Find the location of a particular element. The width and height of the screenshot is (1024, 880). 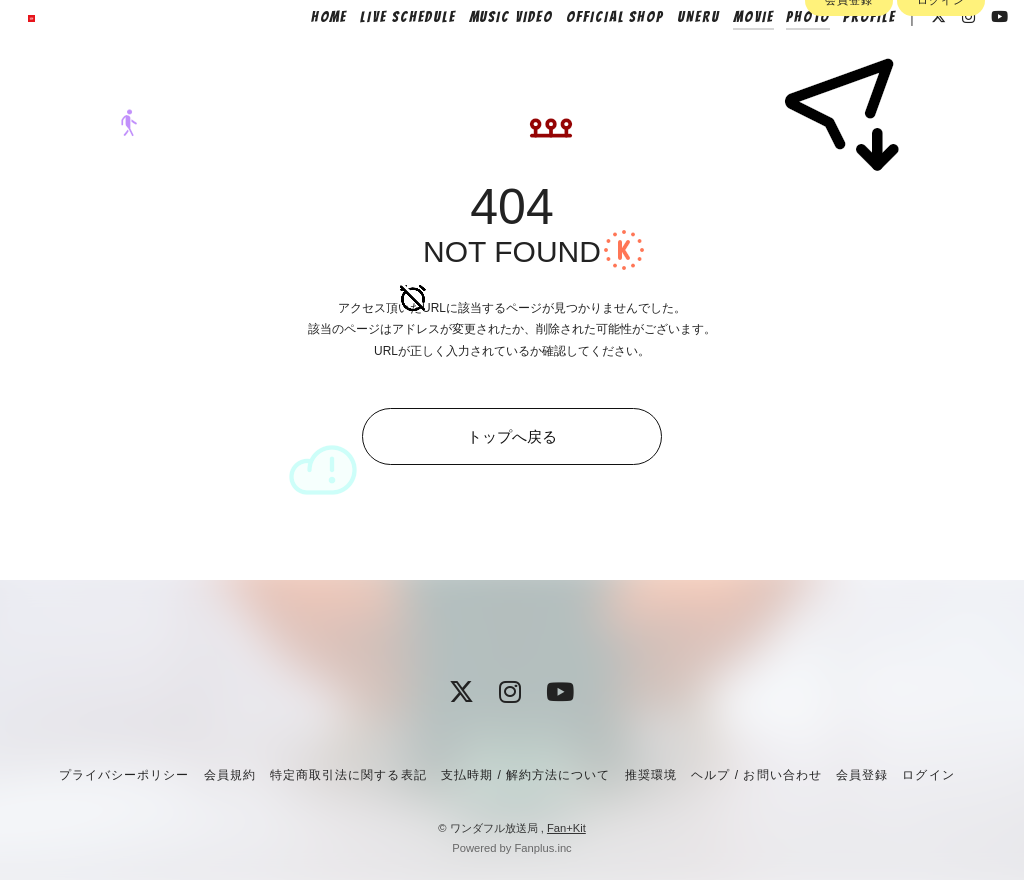

cloud storage warning or issue detected is located at coordinates (323, 470).